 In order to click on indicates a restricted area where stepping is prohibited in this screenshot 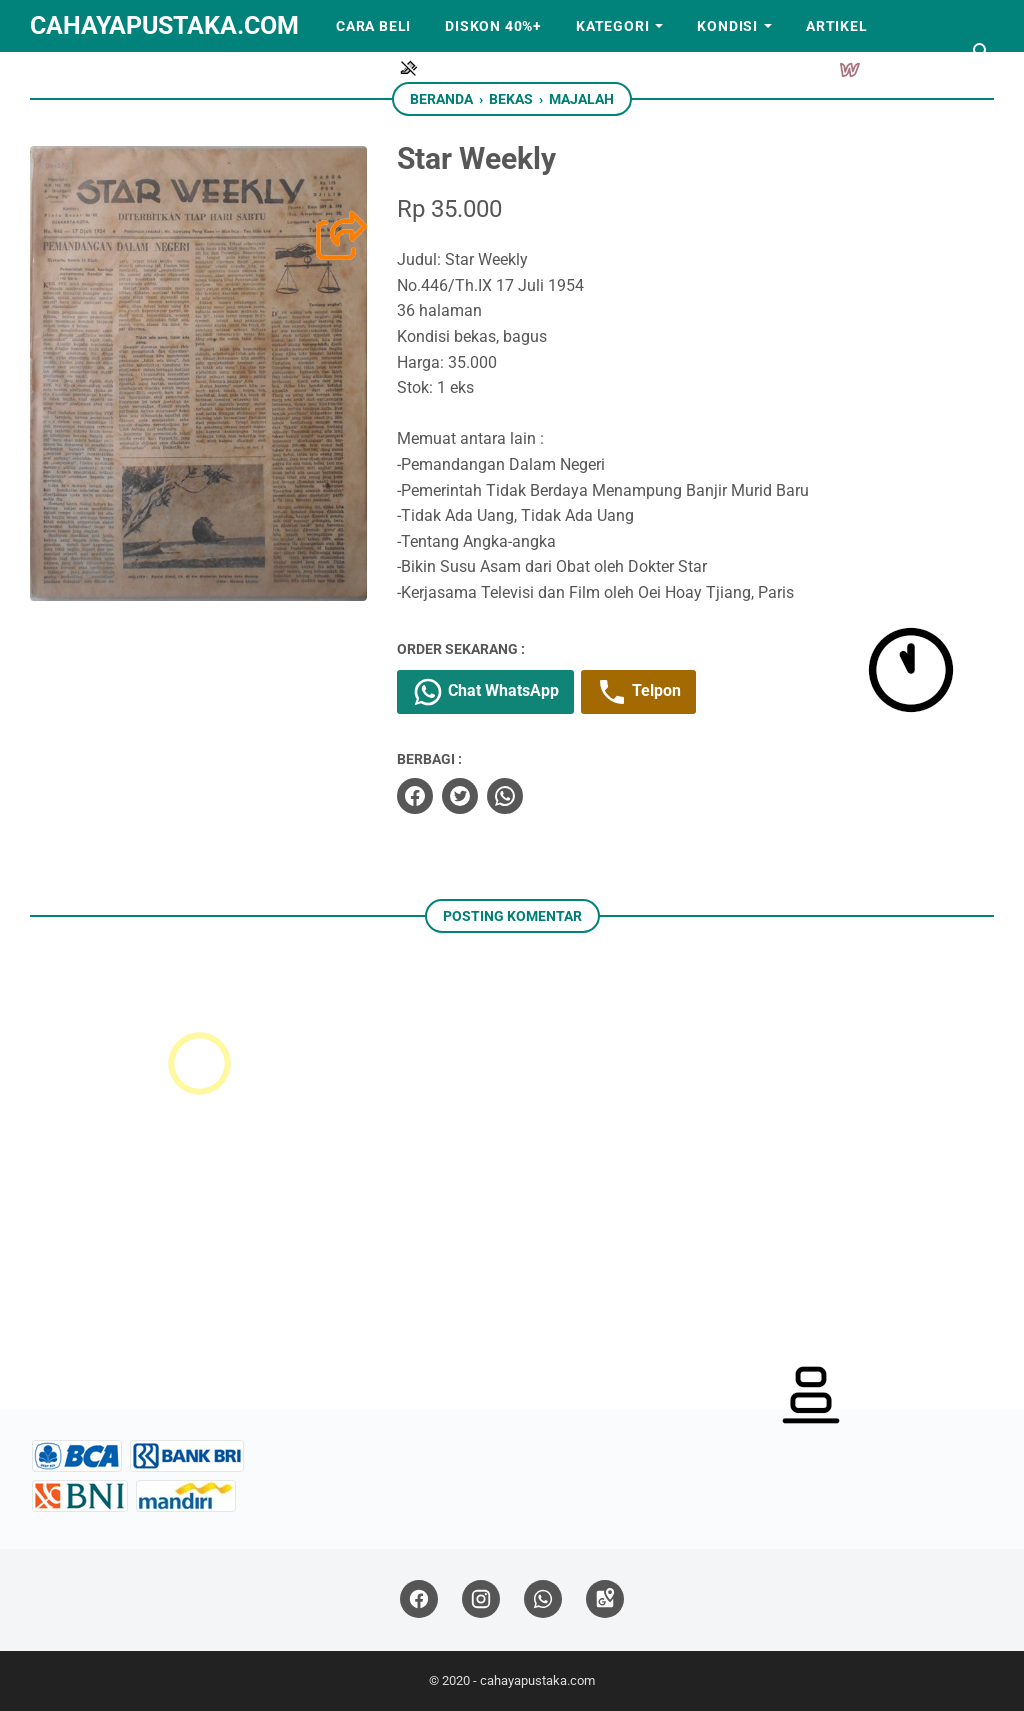, I will do `click(409, 68)`.